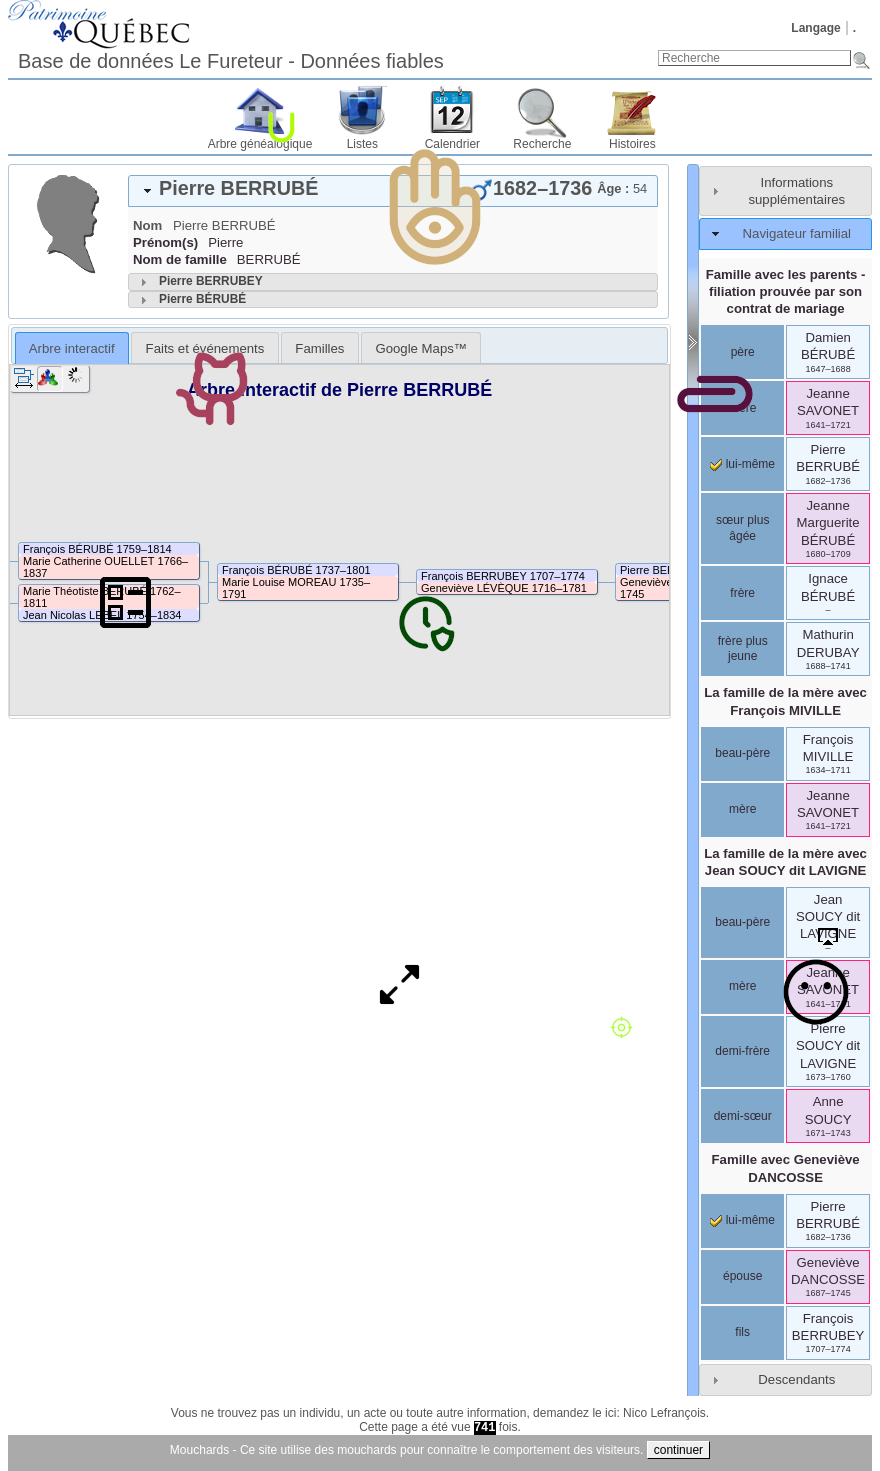  Describe the element at coordinates (715, 394) in the screenshot. I see `attach a file to your message` at that location.